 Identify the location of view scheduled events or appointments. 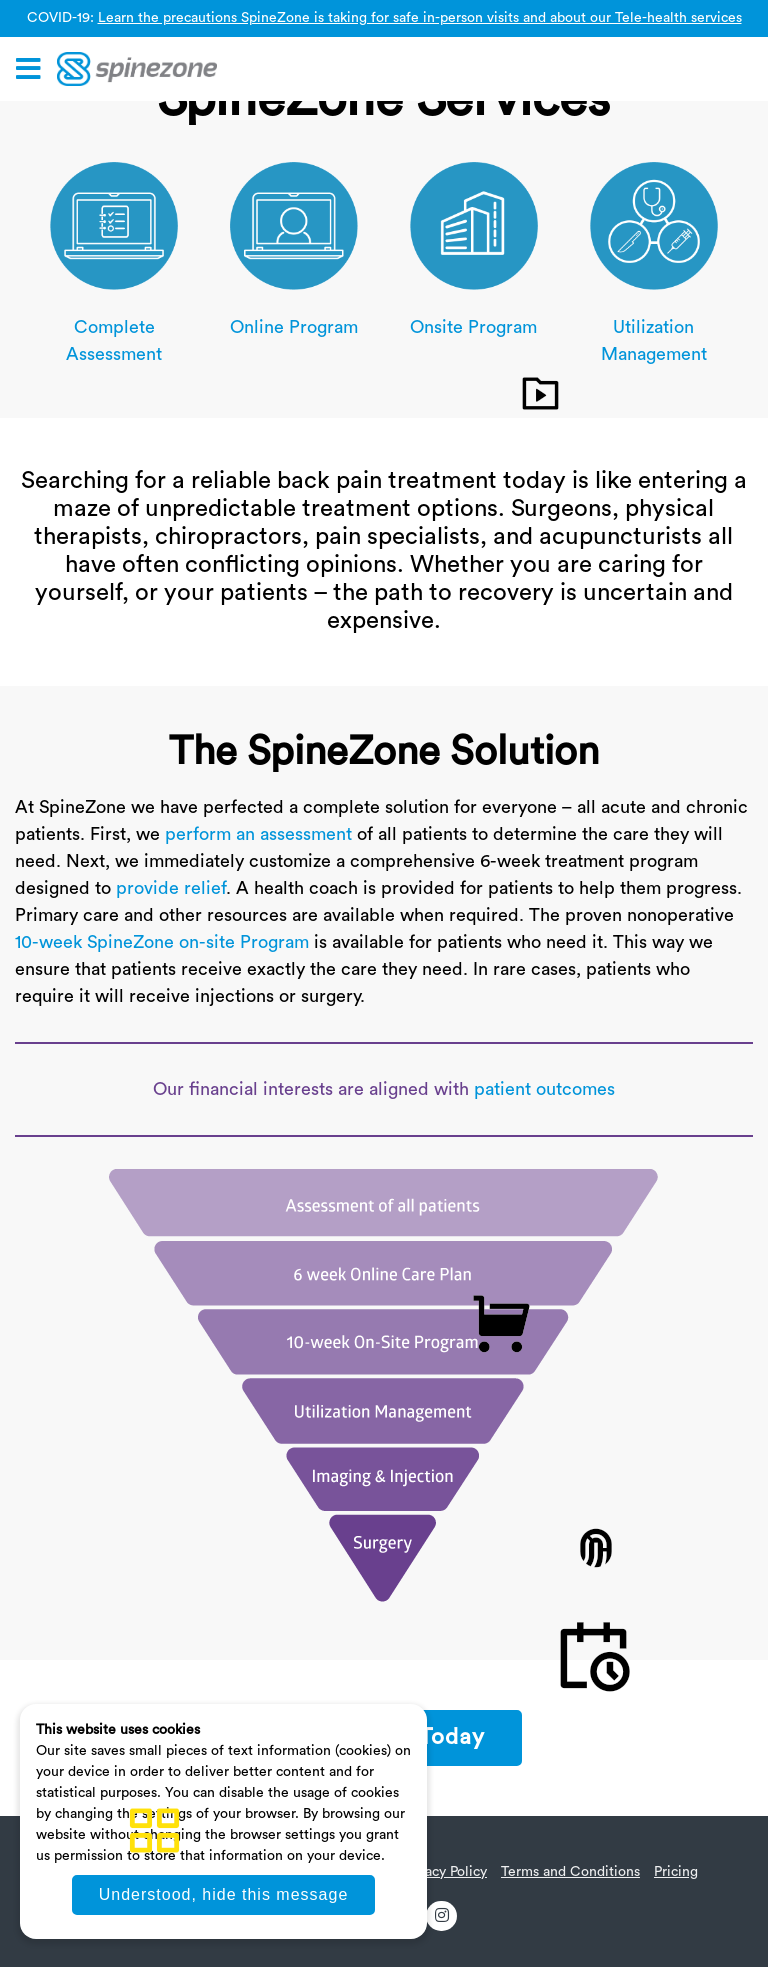
(593, 1658).